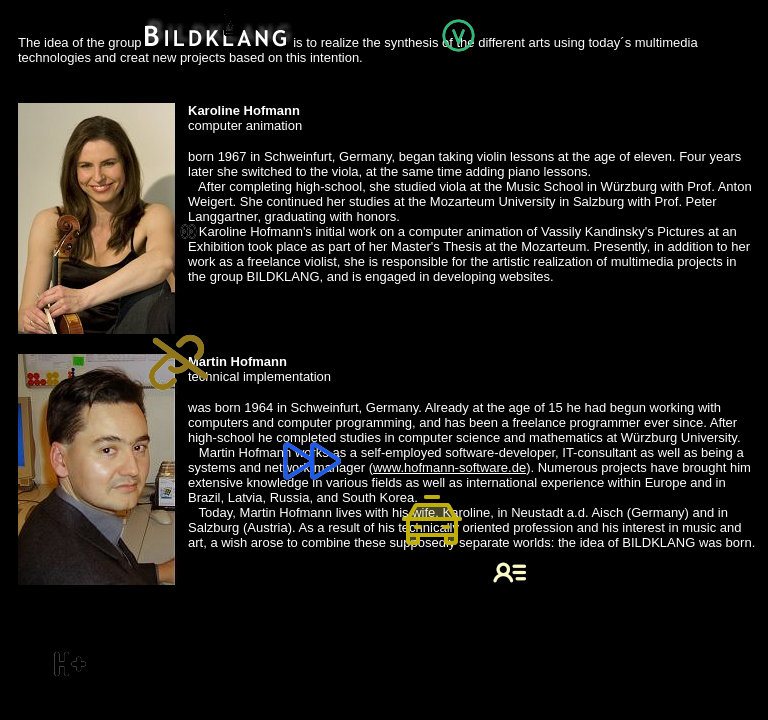 The image size is (768, 720). I want to click on remove or break a hyperlink, so click(176, 362).